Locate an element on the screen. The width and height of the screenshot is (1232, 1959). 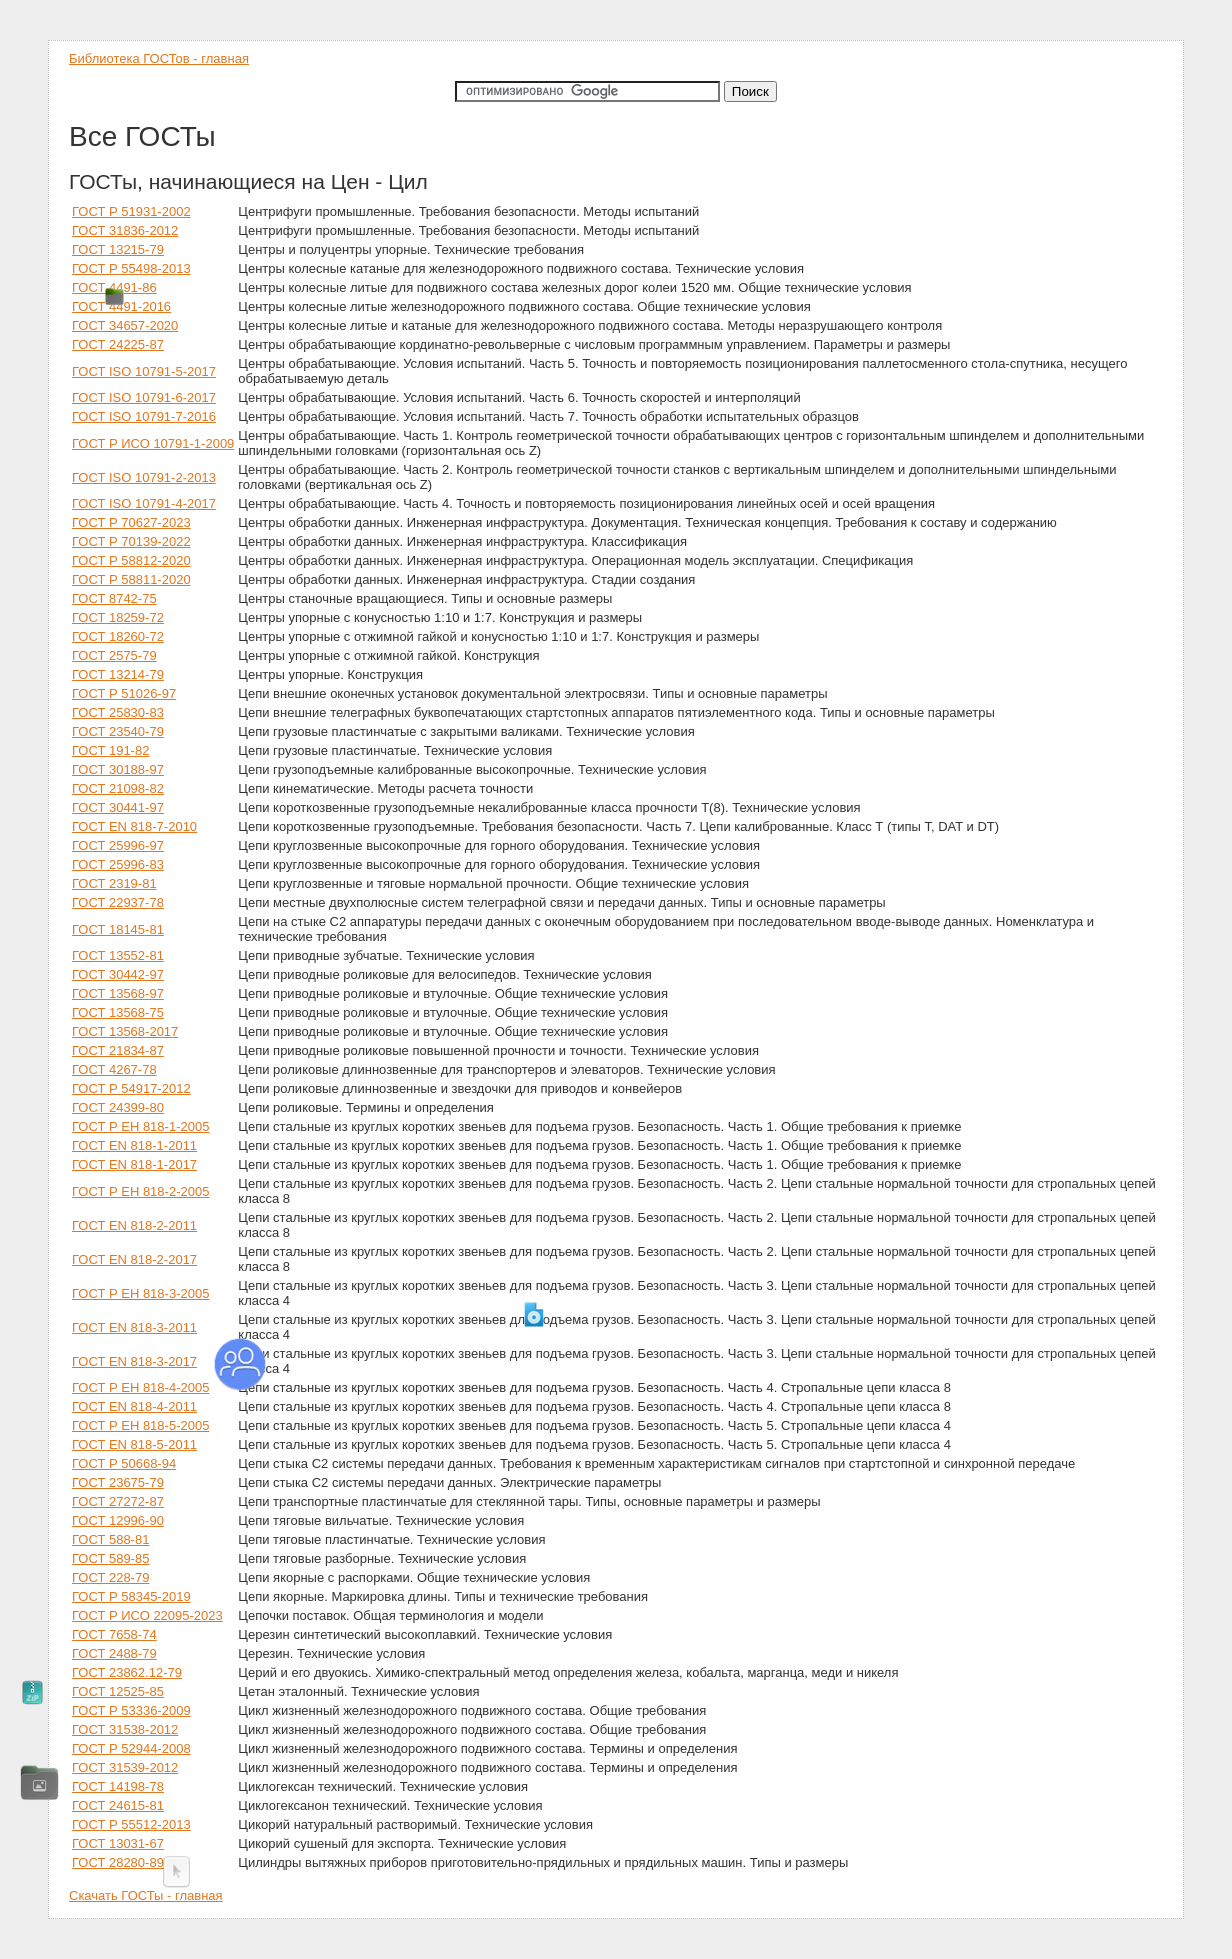
an ovf virtual machine configuration file is located at coordinates (534, 1315).